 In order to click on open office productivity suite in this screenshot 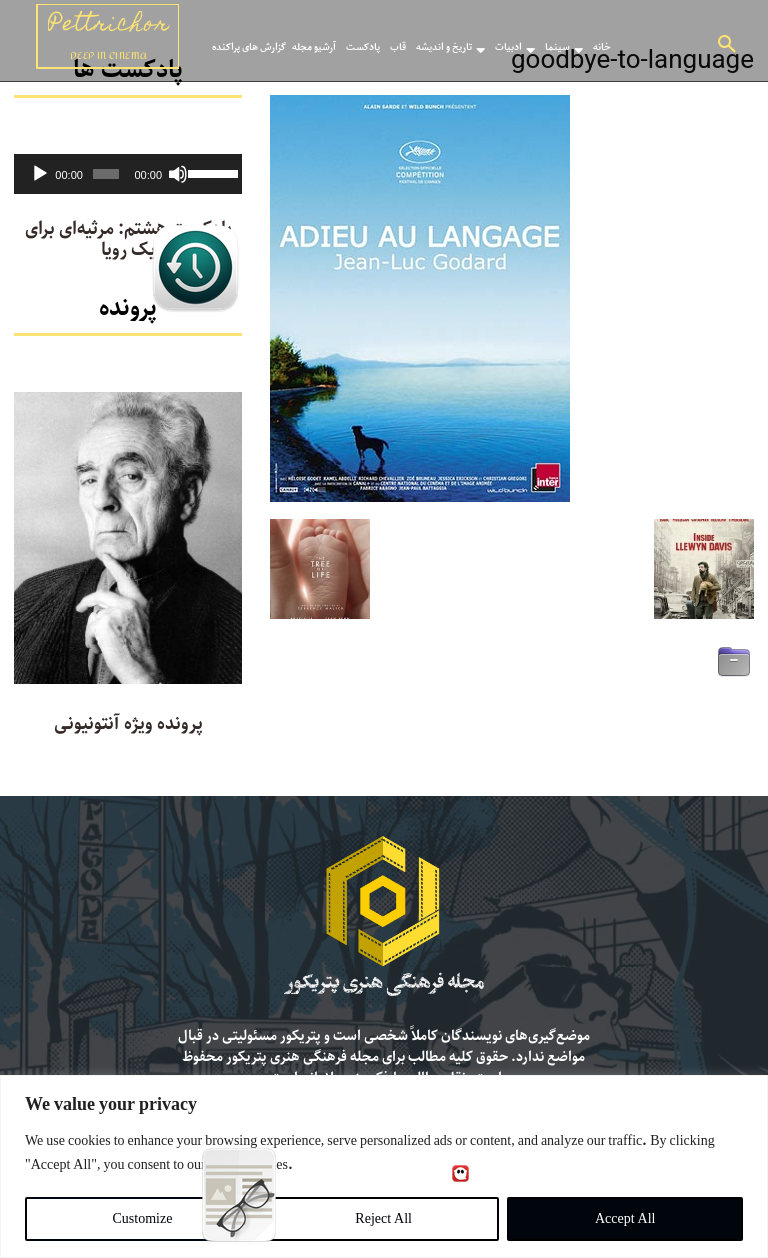, I will do `click(239, 1195)`.